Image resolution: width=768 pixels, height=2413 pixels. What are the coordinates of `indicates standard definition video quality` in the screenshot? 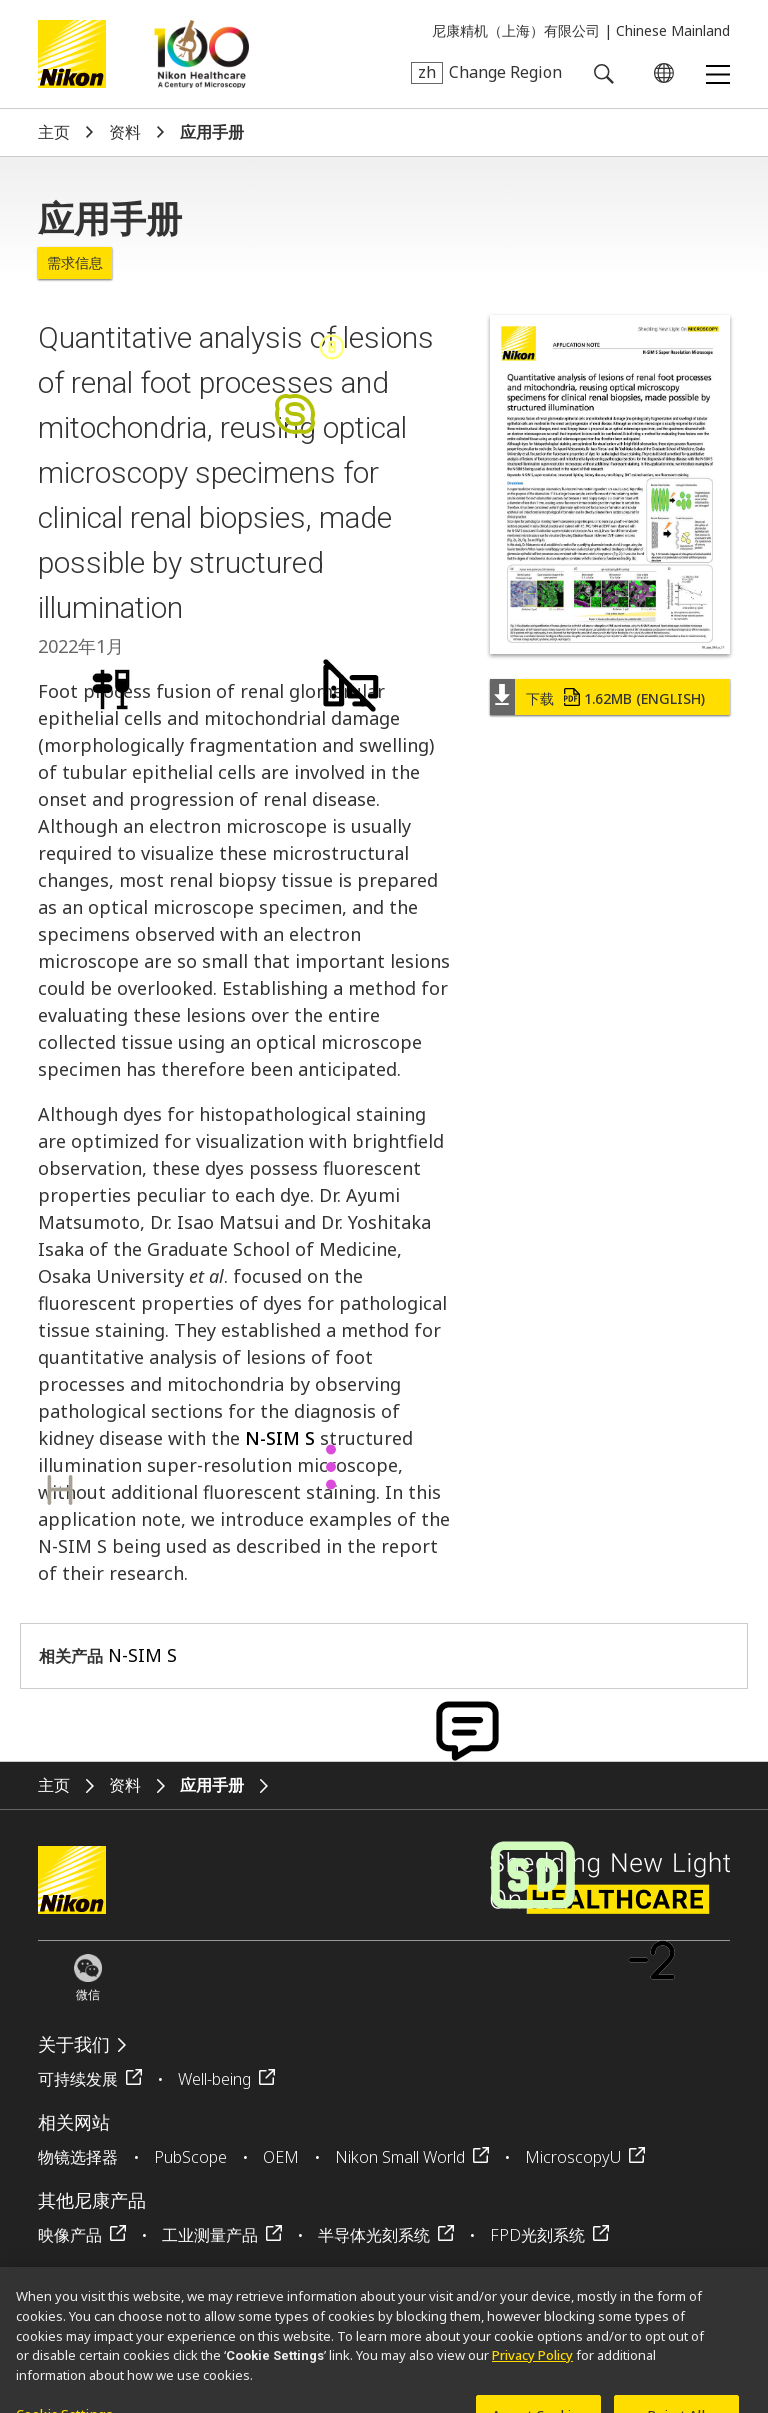 It's located at (533, 1875).